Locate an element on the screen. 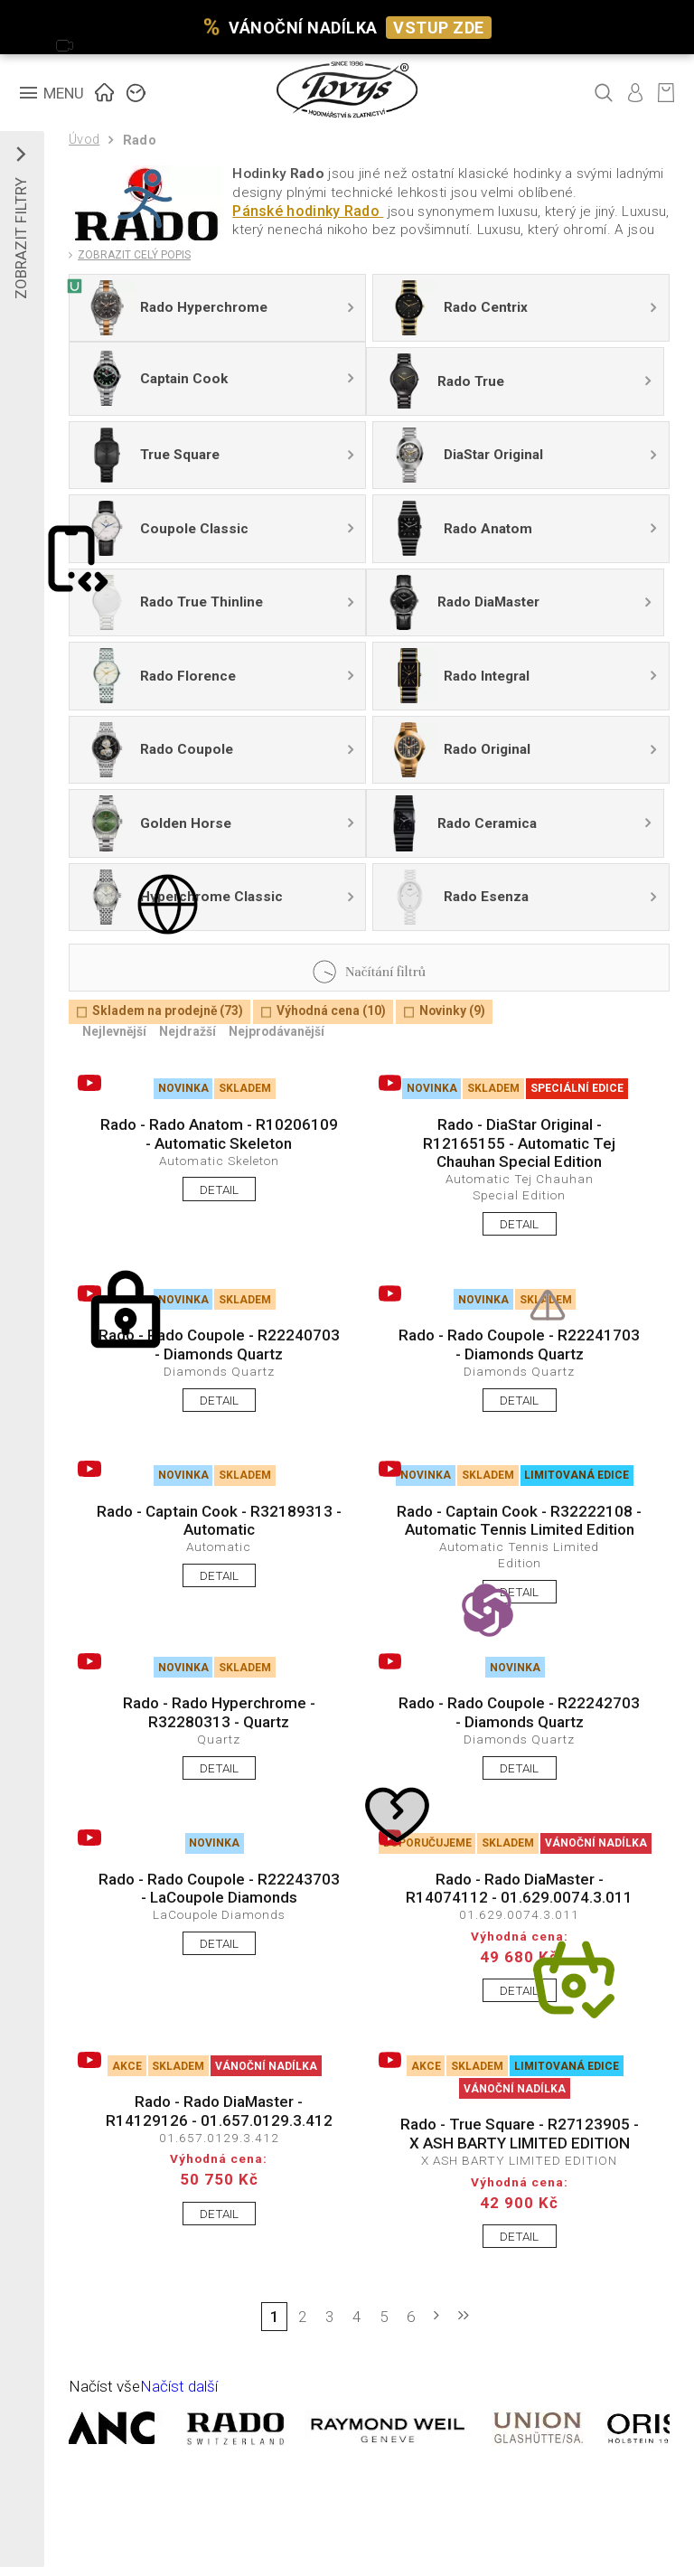 This screenshot has height=2576, width=694. perform a union operation on selected shapes is located at coordinates (74, 286).